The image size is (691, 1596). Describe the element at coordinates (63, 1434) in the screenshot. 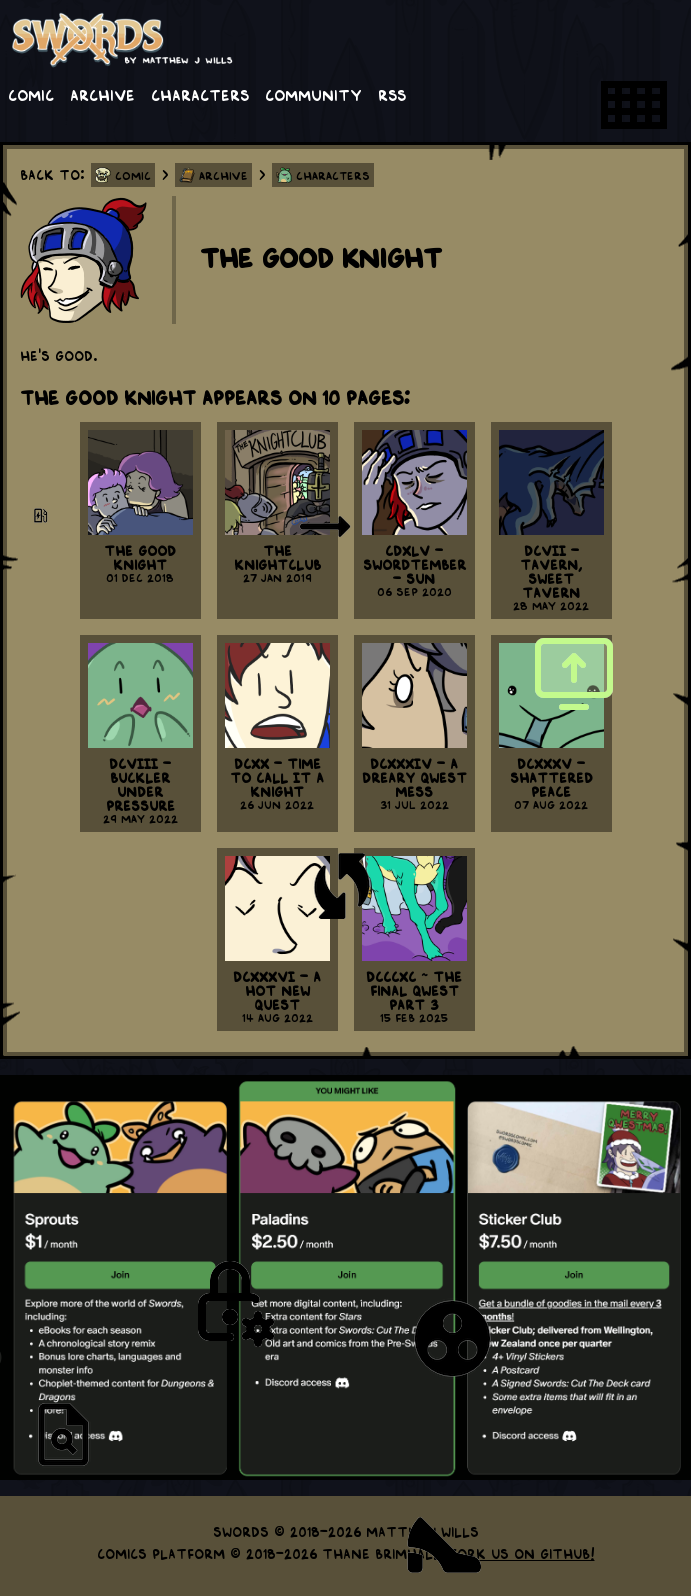

I see `check document for plagiarism` at that location.